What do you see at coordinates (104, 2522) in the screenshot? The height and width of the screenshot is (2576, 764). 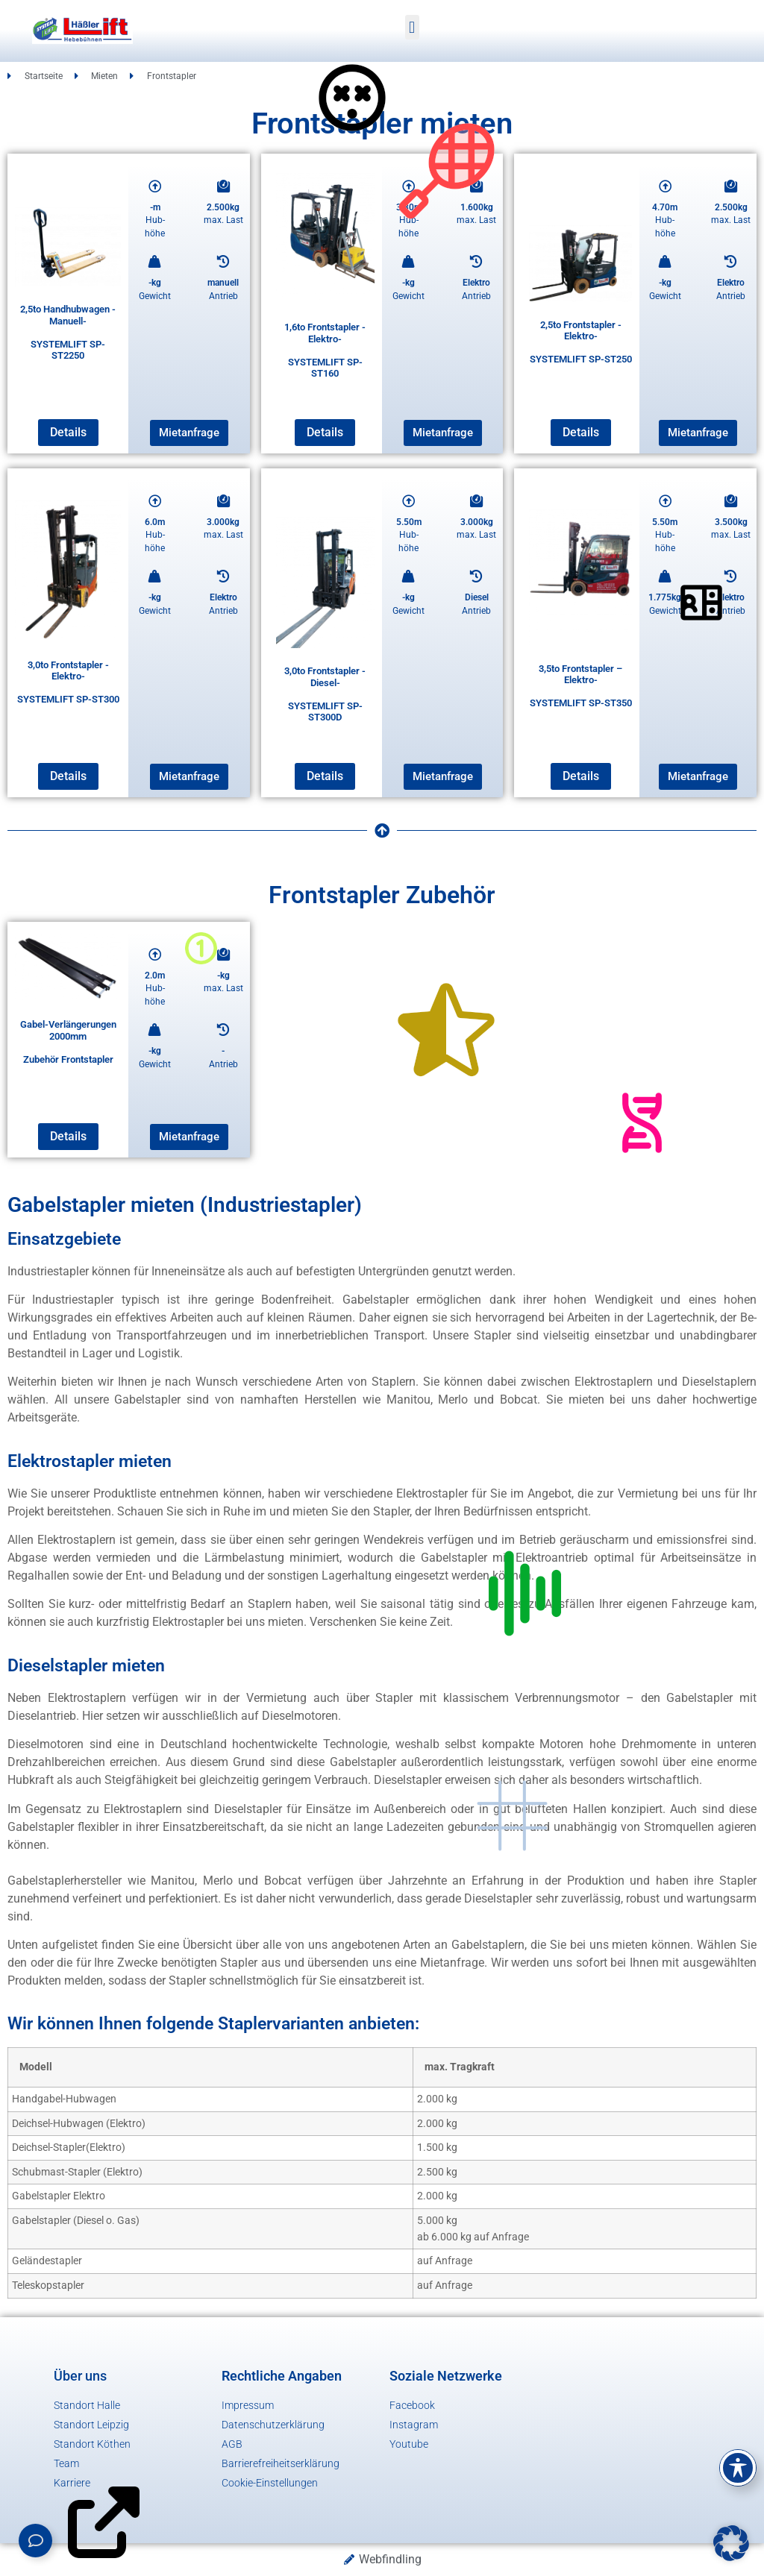 I see `open link in a new tab or window` at bounding box center [104, 2522].